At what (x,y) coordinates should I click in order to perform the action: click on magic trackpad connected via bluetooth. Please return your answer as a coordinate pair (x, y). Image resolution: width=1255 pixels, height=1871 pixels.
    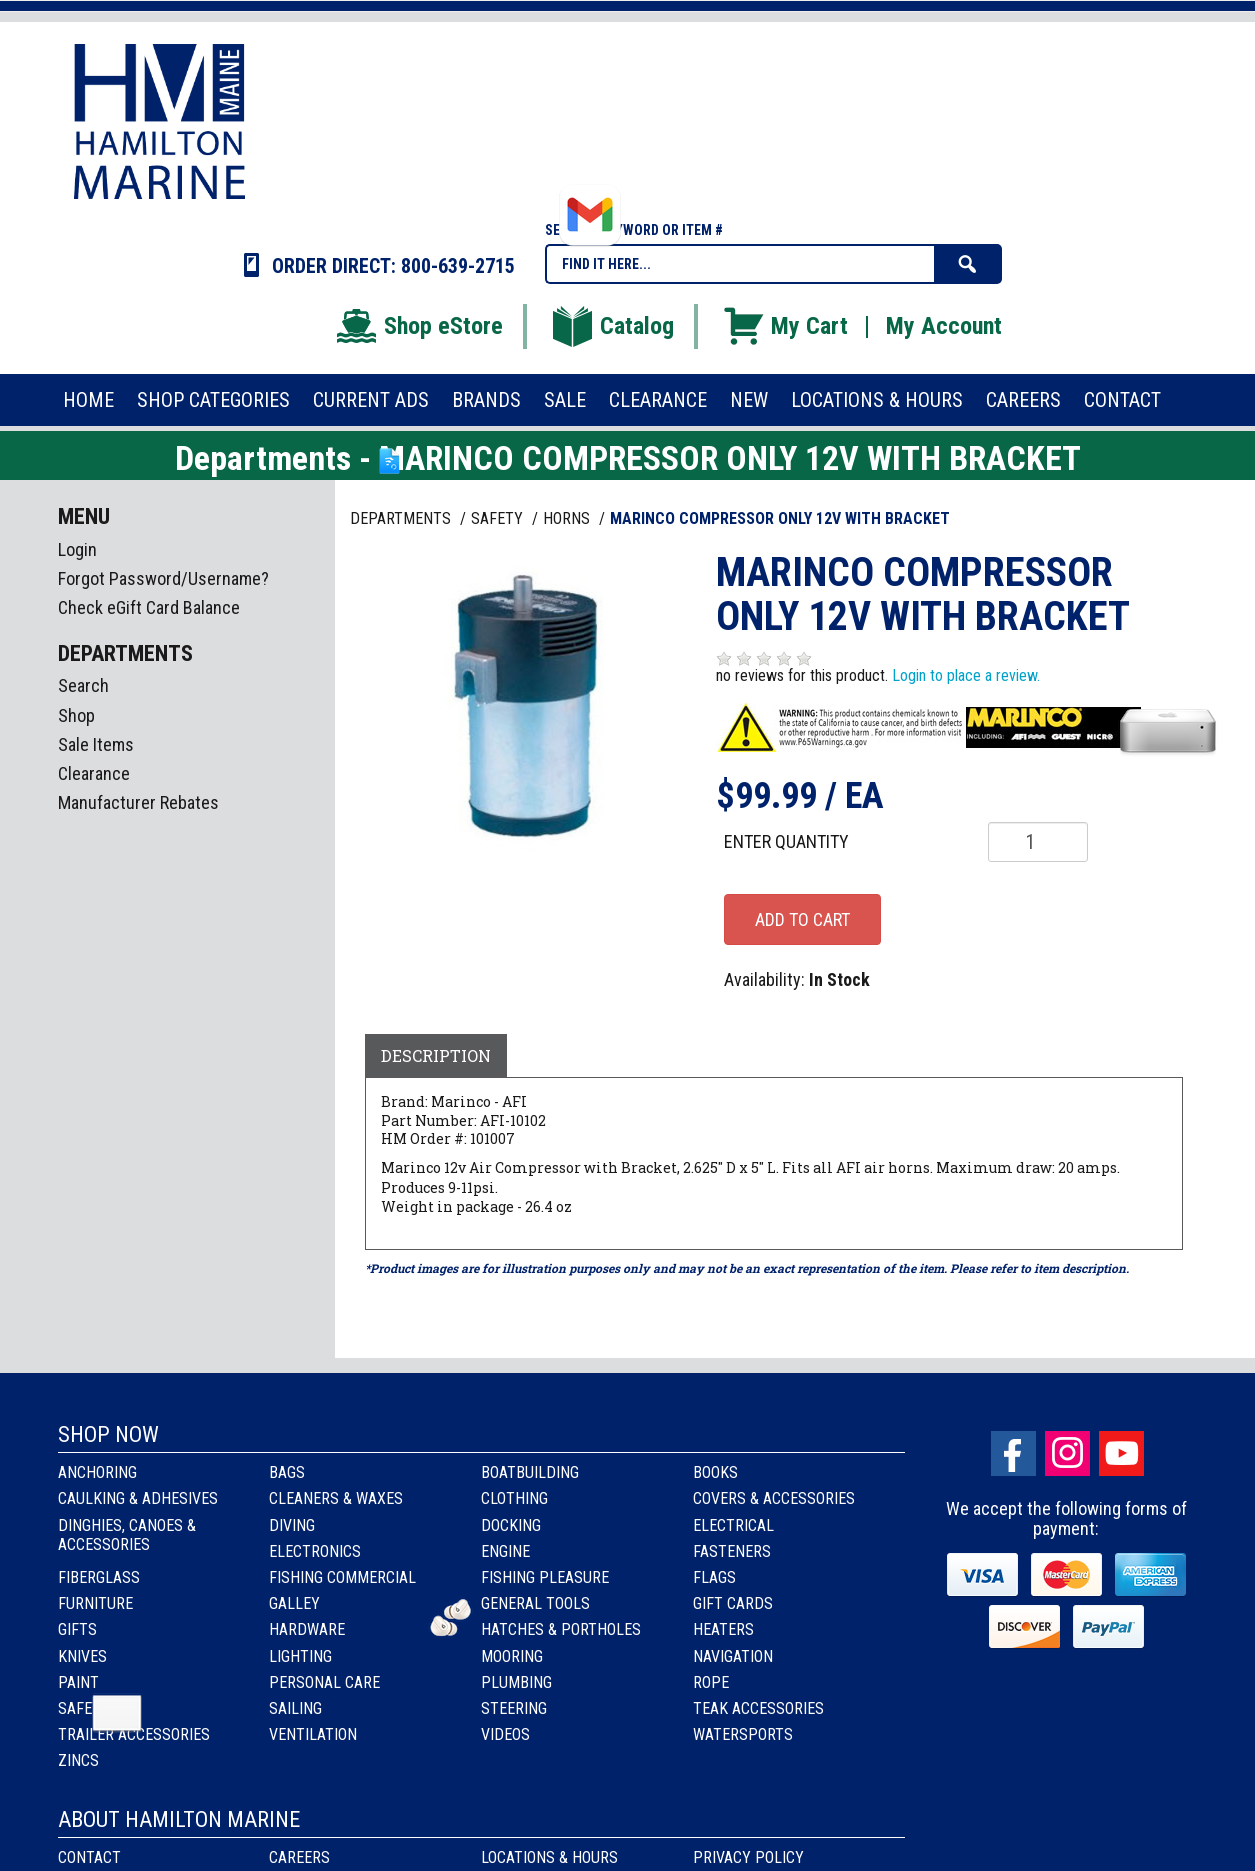
    Looking at the image, I should click on (117, 1713).